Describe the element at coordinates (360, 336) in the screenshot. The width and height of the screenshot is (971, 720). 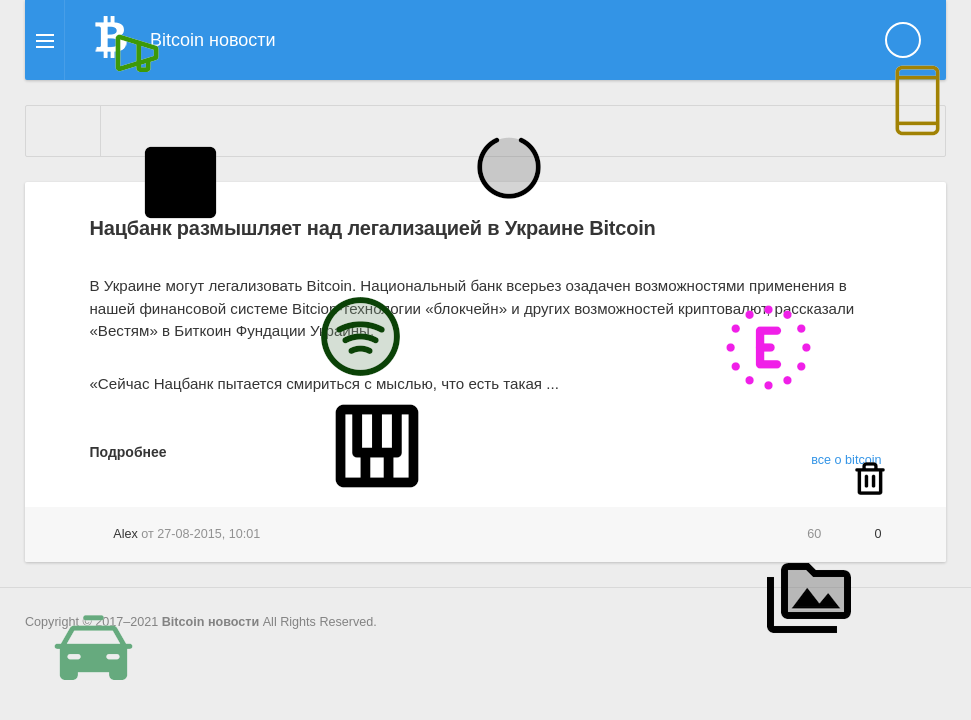
I see `open Spotify app` at that location.